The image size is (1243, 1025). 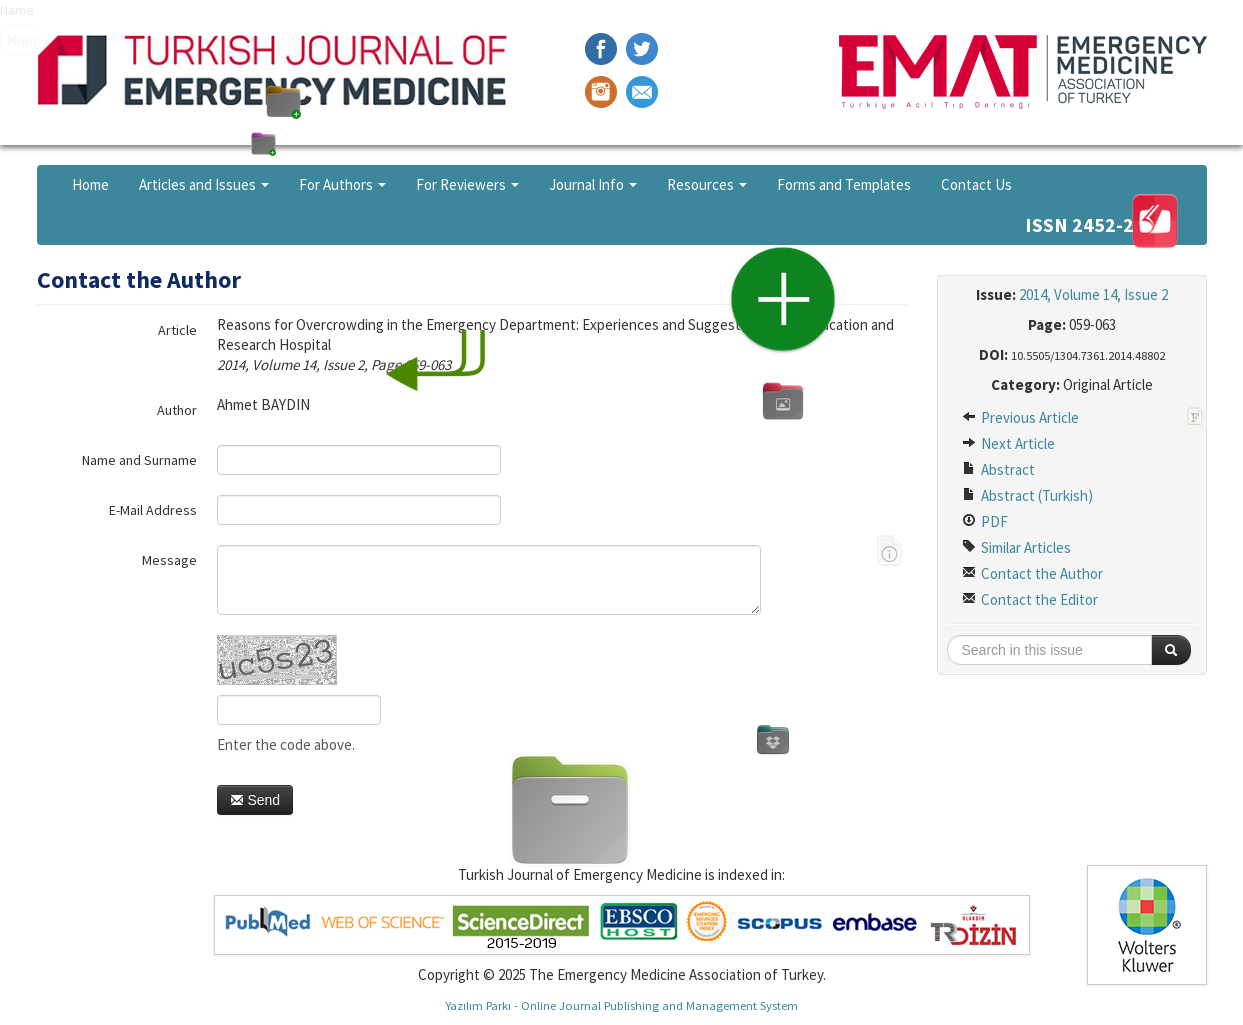 I want to click on reply to all recipients of an email, so click(x=434, y=360).